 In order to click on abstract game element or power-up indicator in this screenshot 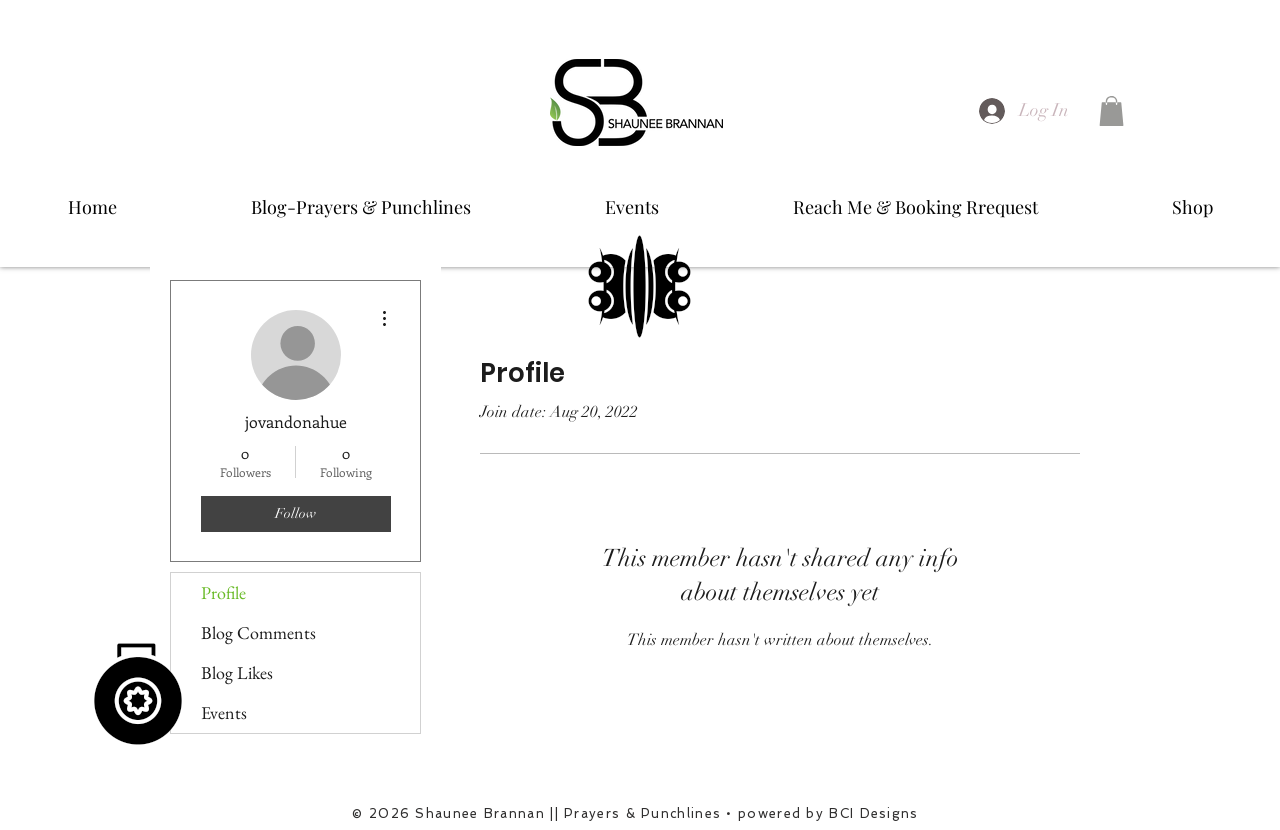, I will do `click(639, 286)`.